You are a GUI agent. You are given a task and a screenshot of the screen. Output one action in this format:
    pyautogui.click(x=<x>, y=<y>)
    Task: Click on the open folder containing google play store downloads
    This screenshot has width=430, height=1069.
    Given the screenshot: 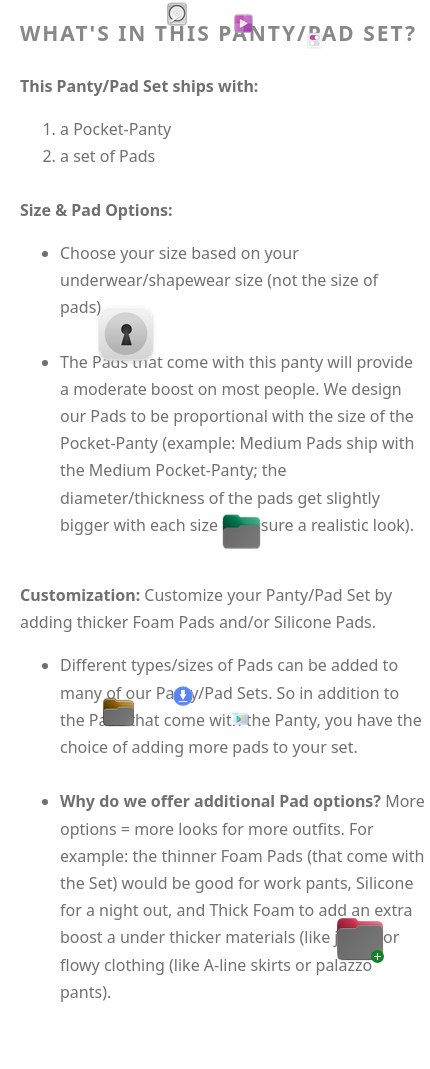 What is the action you would take?
    pyautogui.click(x=239, y=718)
    